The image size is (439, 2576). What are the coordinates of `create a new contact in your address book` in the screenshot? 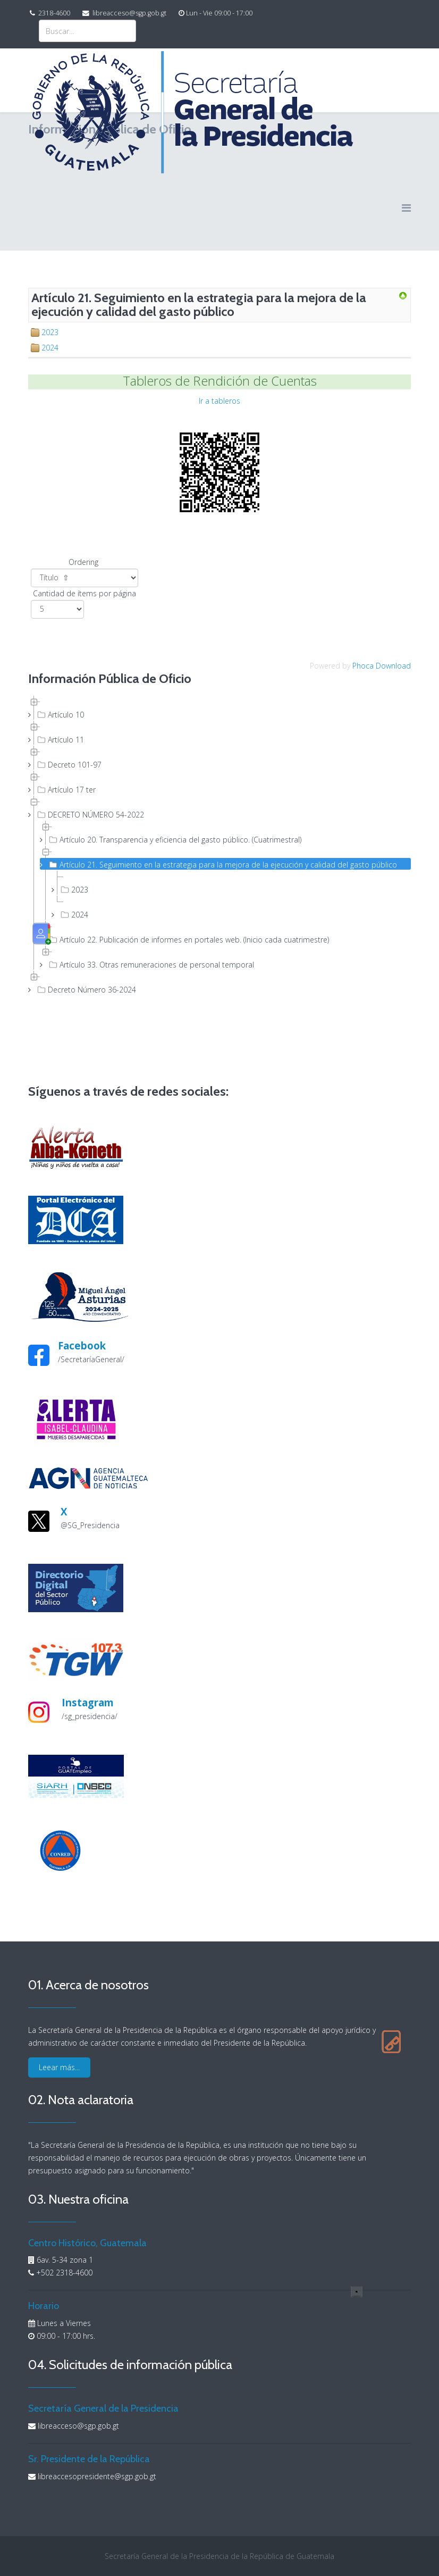 It's located at (41, 933).